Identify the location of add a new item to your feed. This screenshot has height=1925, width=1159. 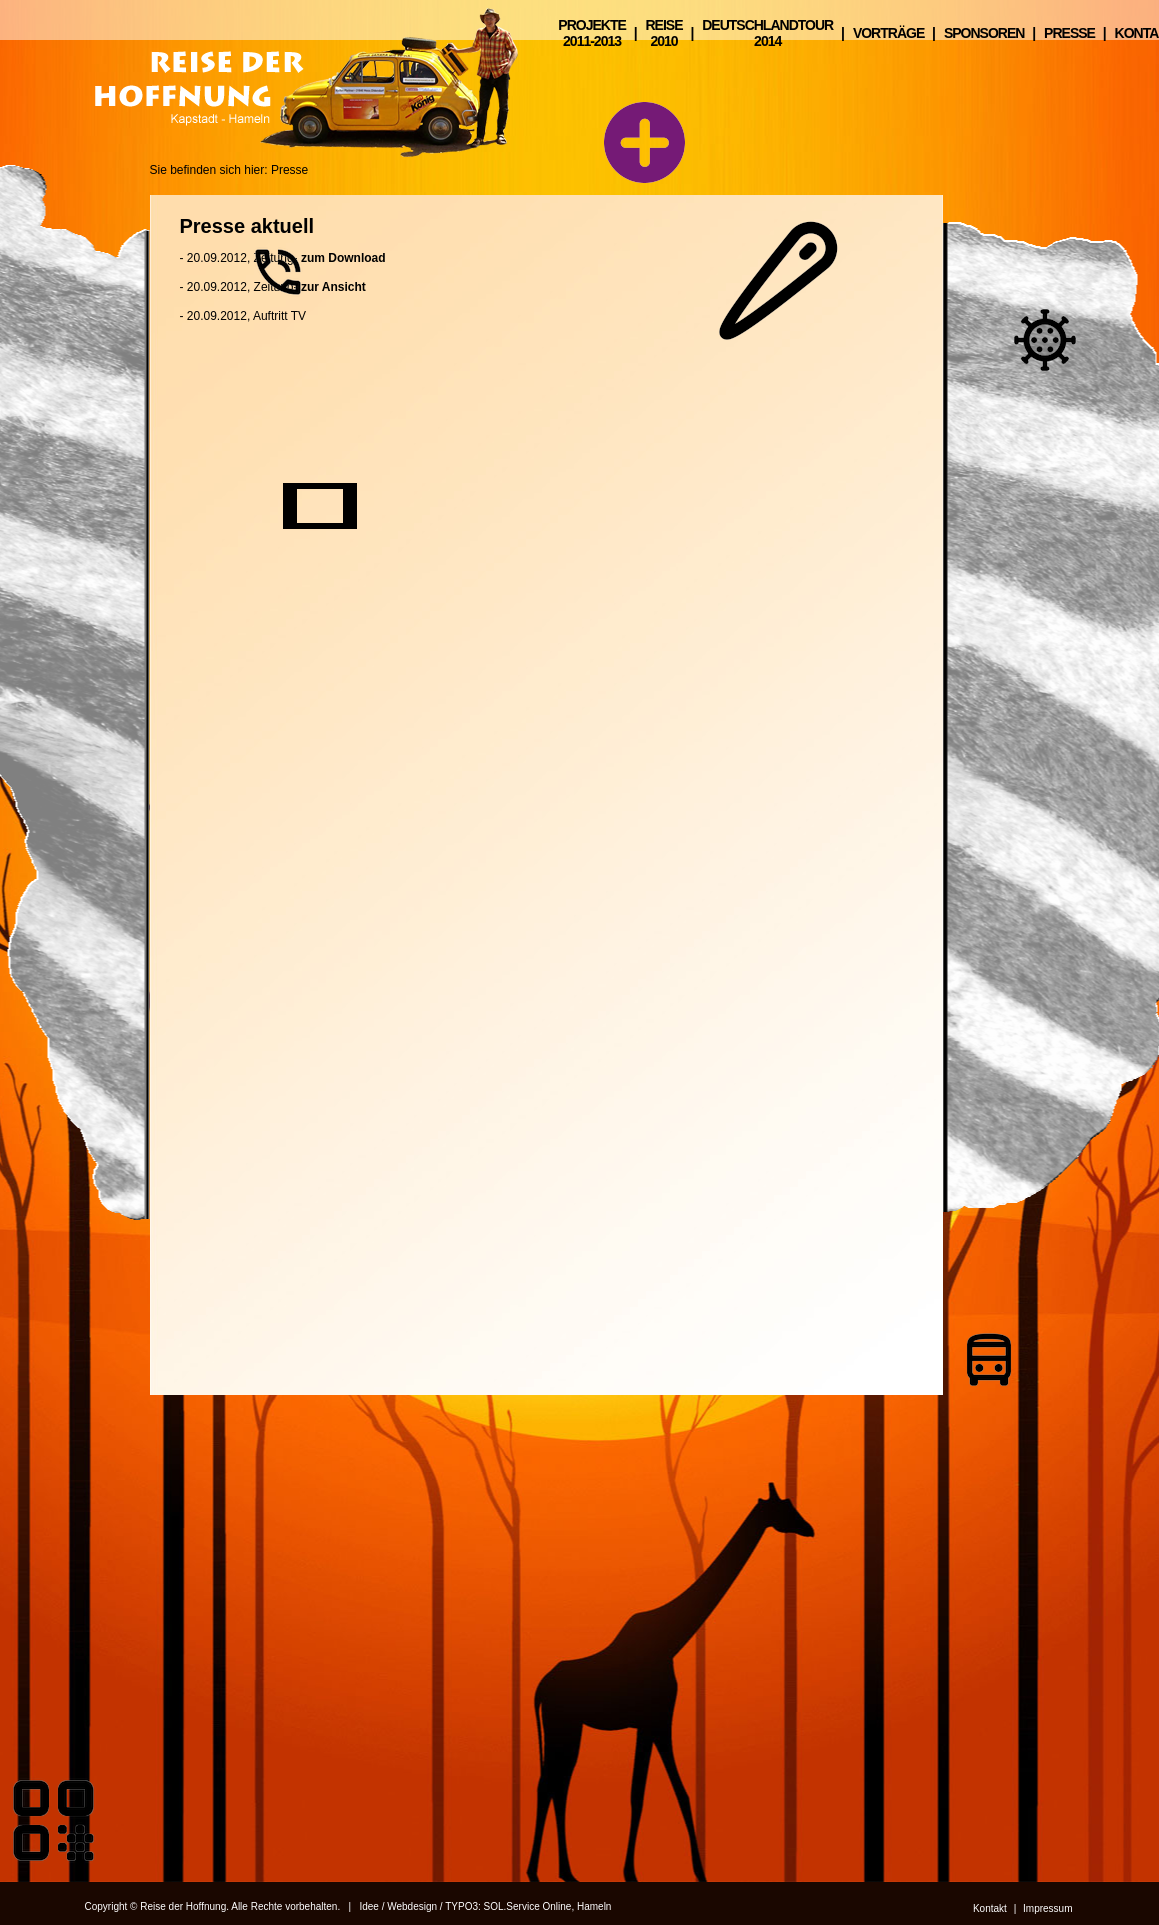
(644, 142).